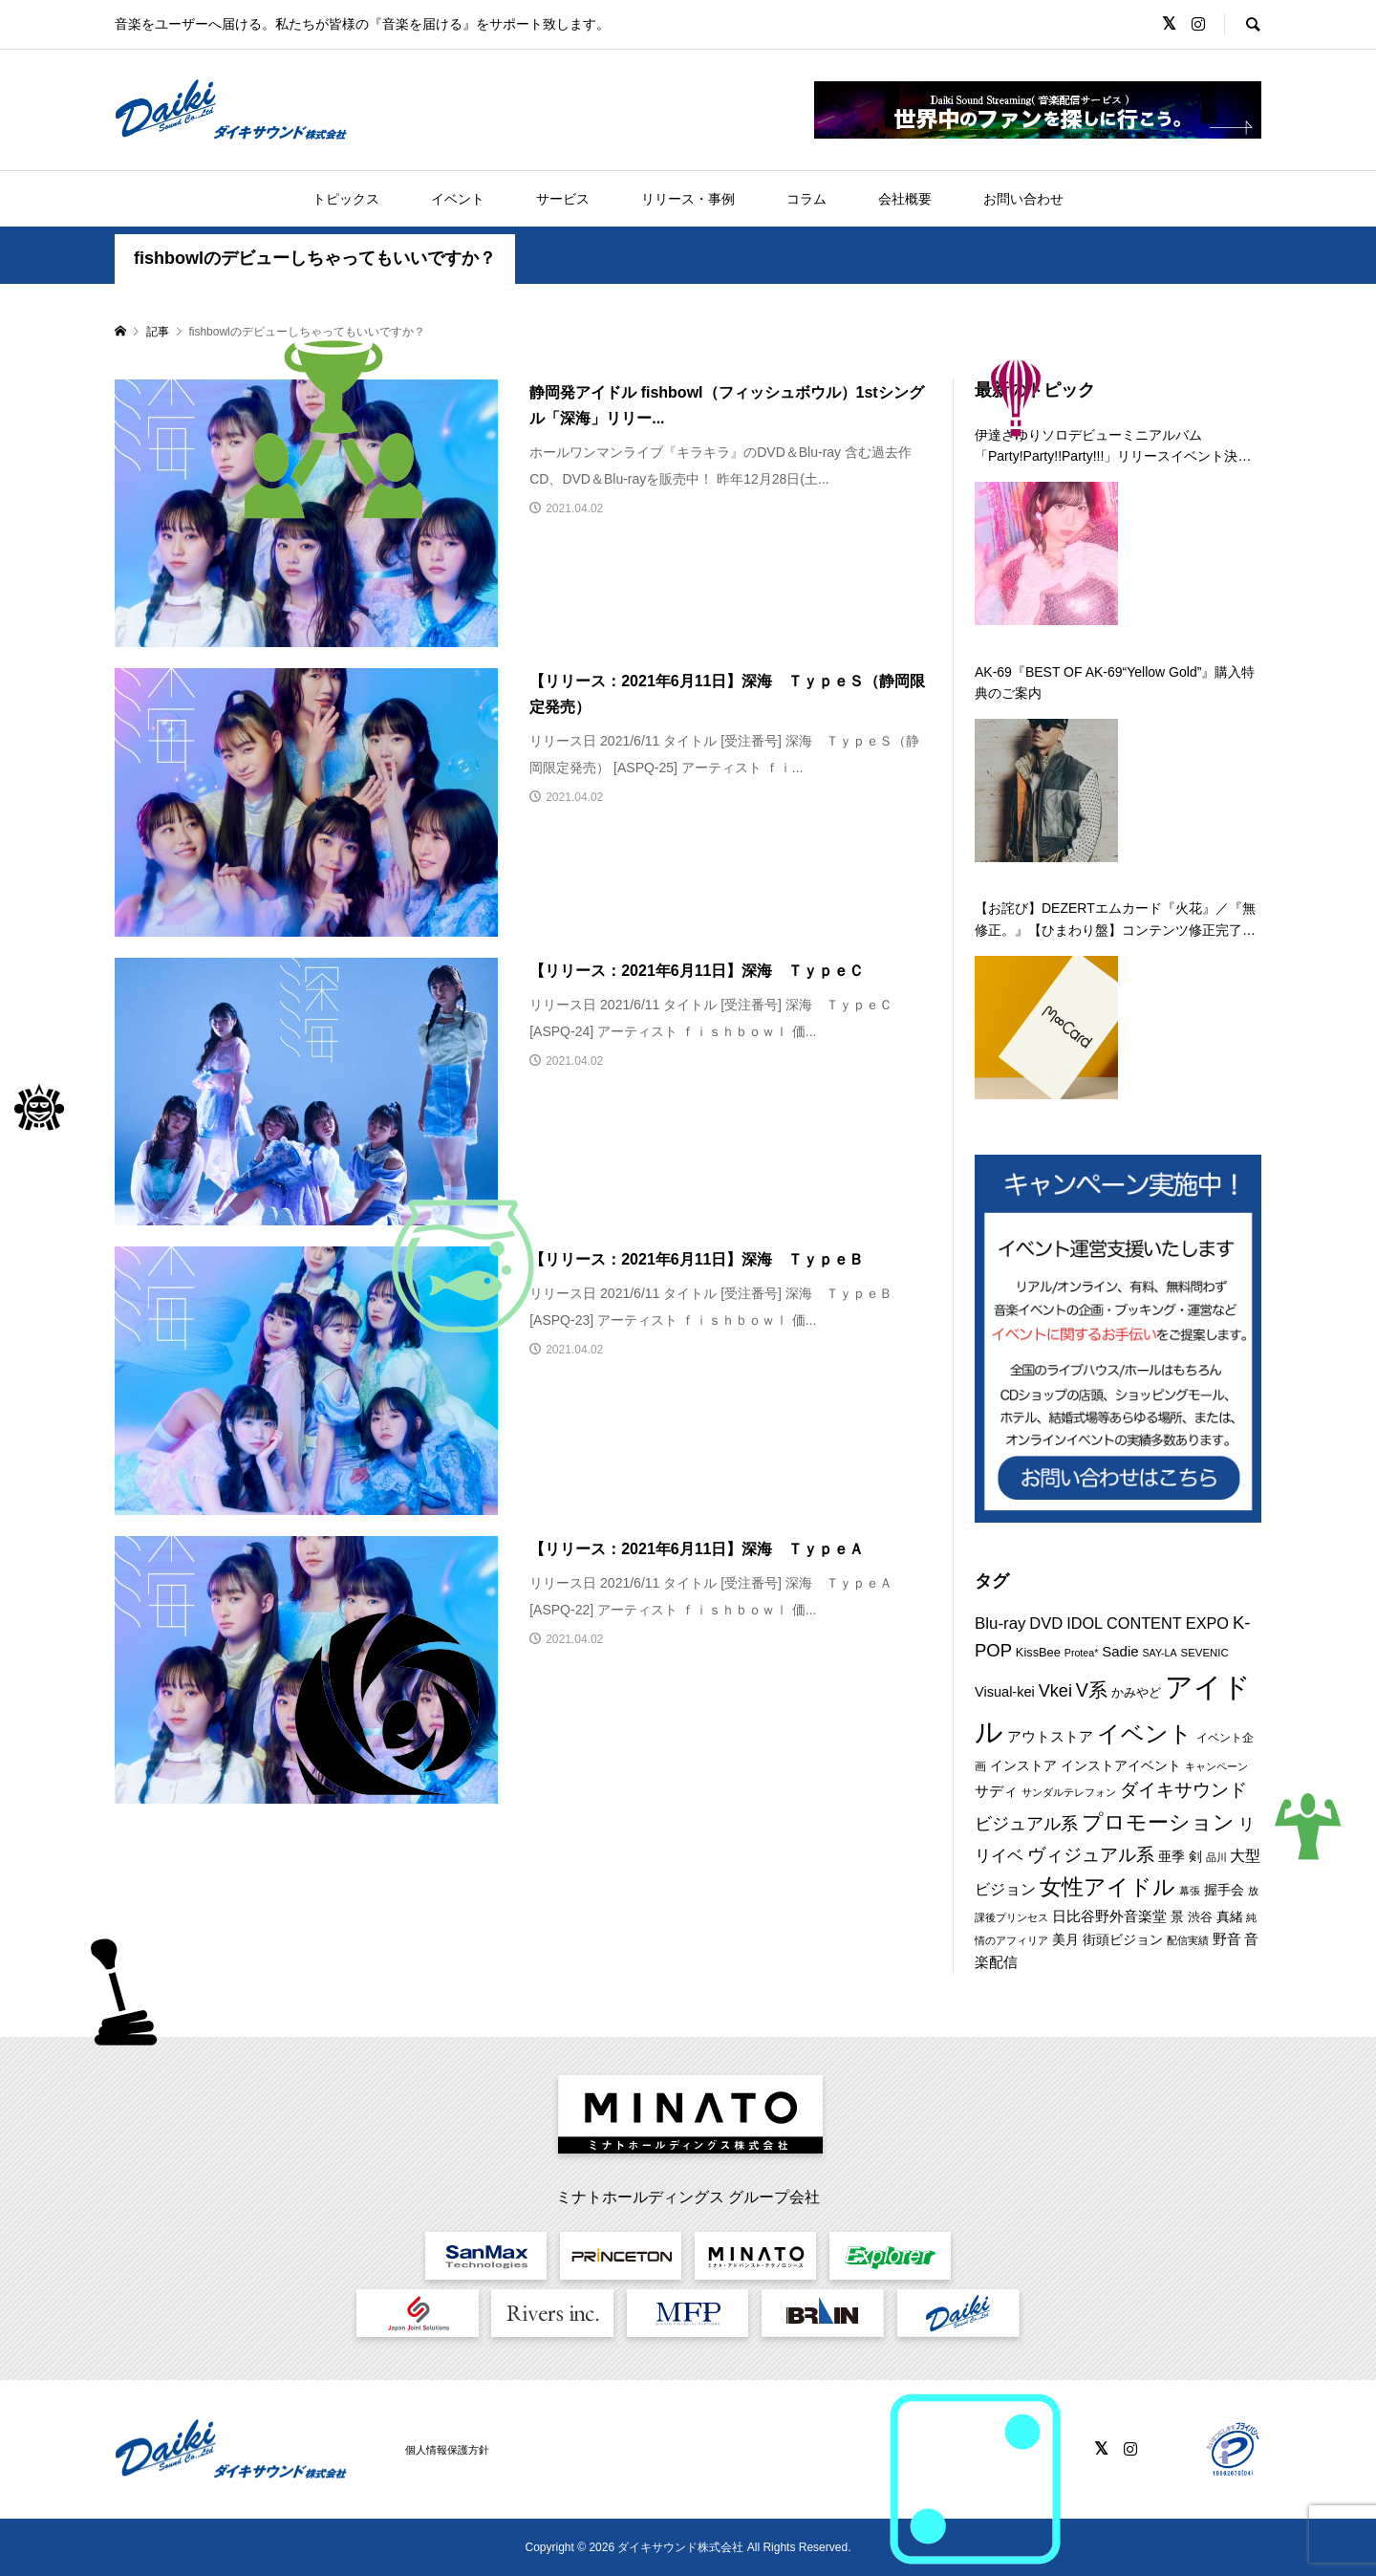 Image resolution: width=1376 pixels, height=2576 pixels. What do you see at coordinates (122, 1991) in the screenshot?
I see `access vehicle transmission settings` at bounding box center [122, 1991].